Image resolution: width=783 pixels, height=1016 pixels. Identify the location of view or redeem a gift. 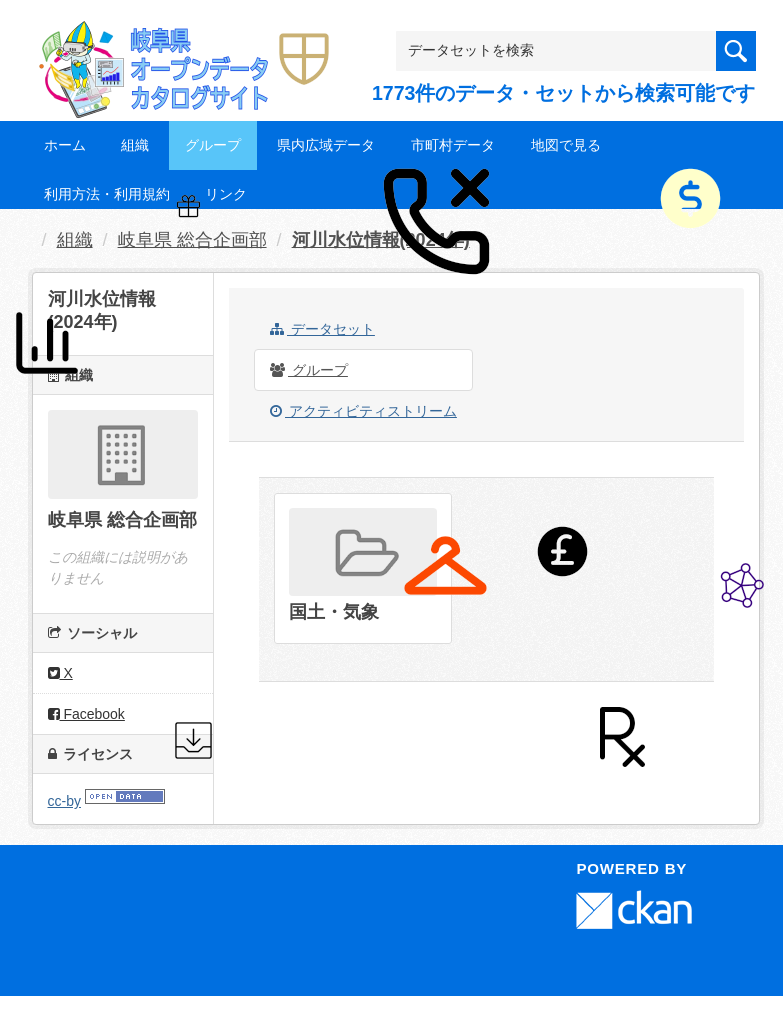
(188, 207).